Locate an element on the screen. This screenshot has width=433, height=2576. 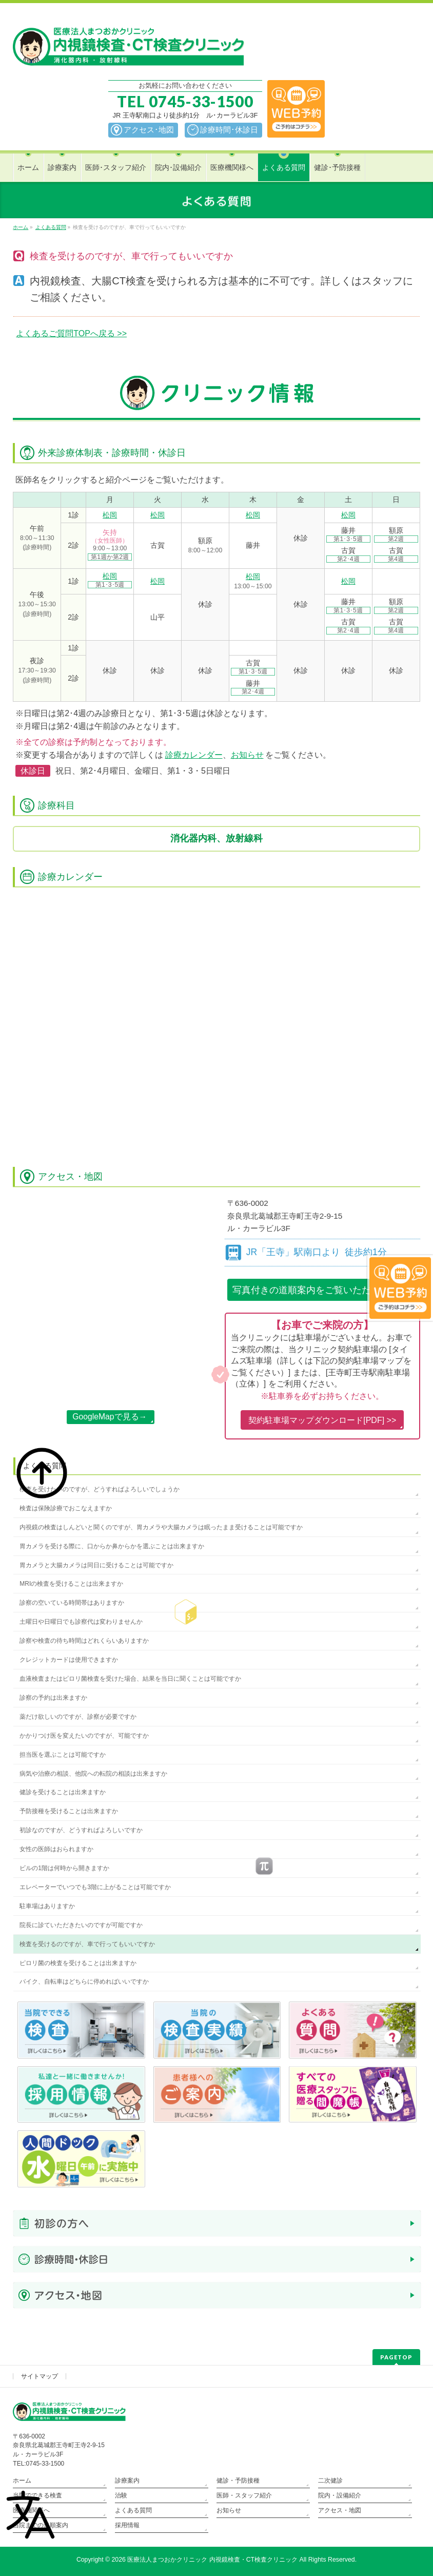
scroll to top of page is located at coordinates (42, 1473).